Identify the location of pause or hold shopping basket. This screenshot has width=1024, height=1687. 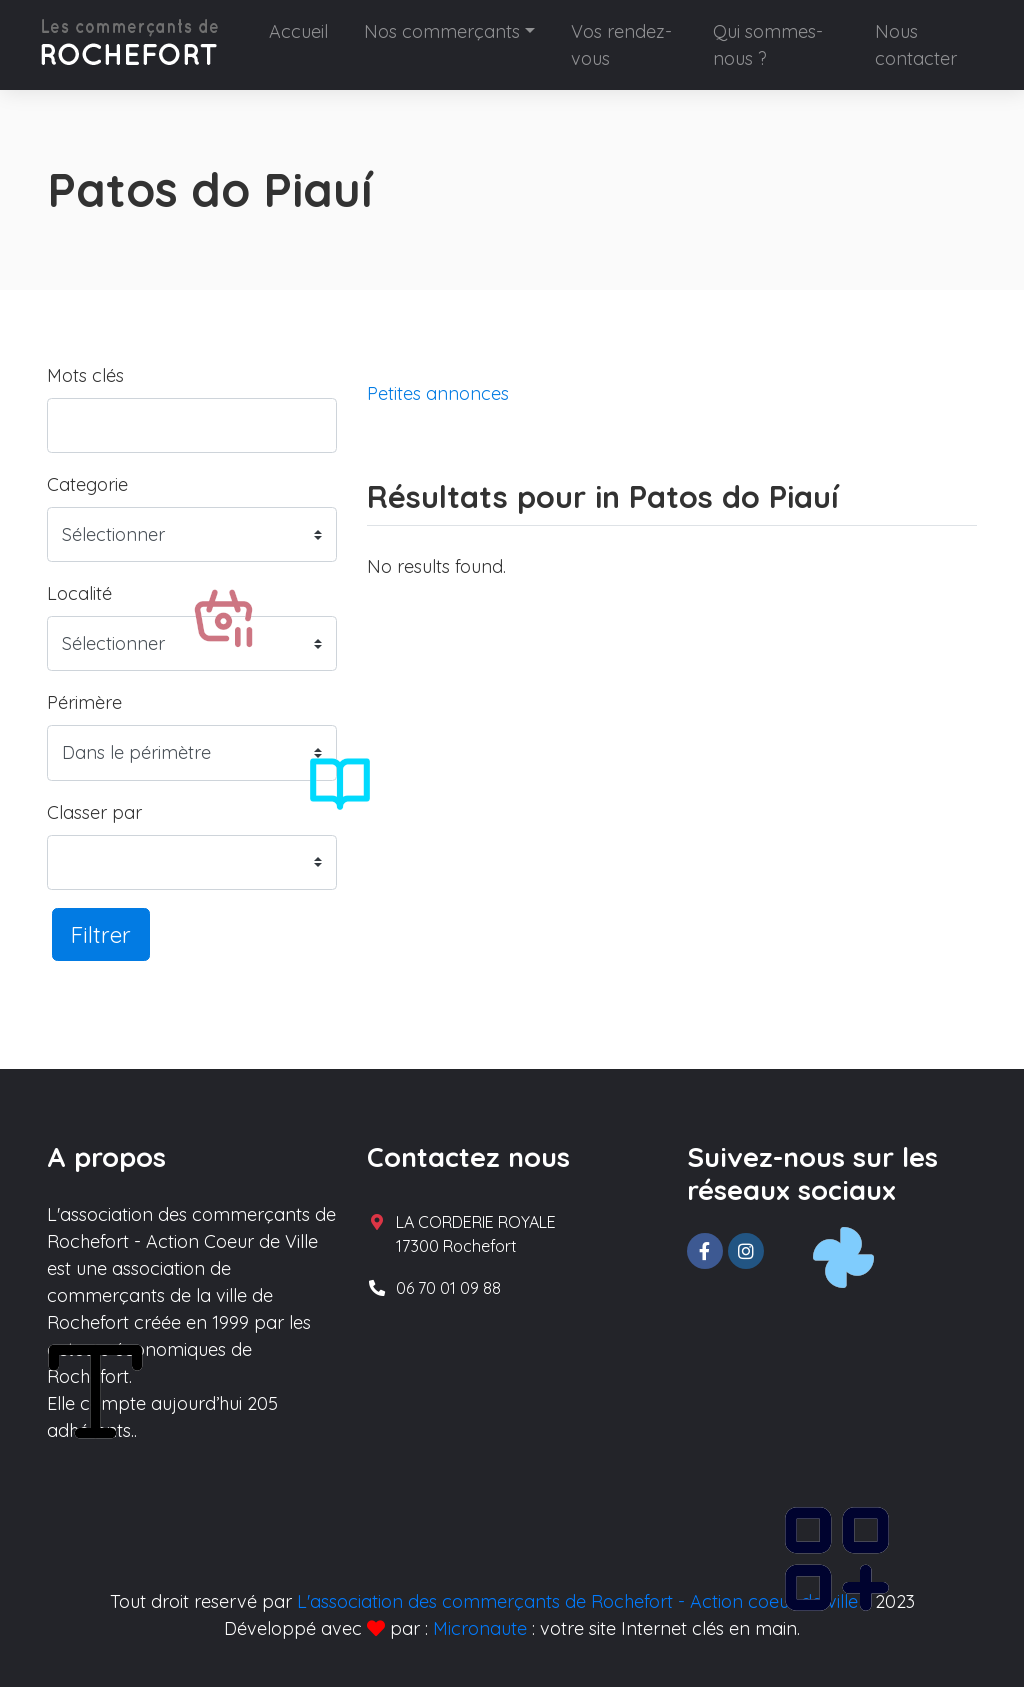
(223, 615).